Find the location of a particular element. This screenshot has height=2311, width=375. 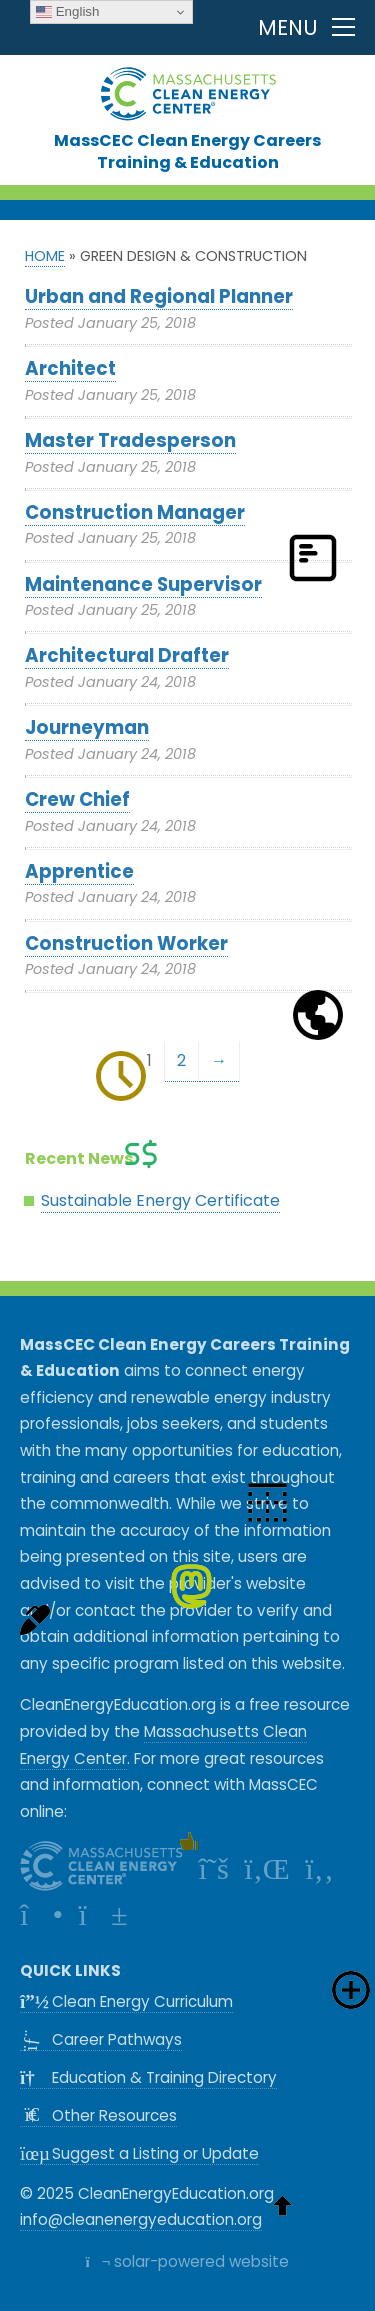

switch to global or worldwide view is located at coordinates (318, 1015).